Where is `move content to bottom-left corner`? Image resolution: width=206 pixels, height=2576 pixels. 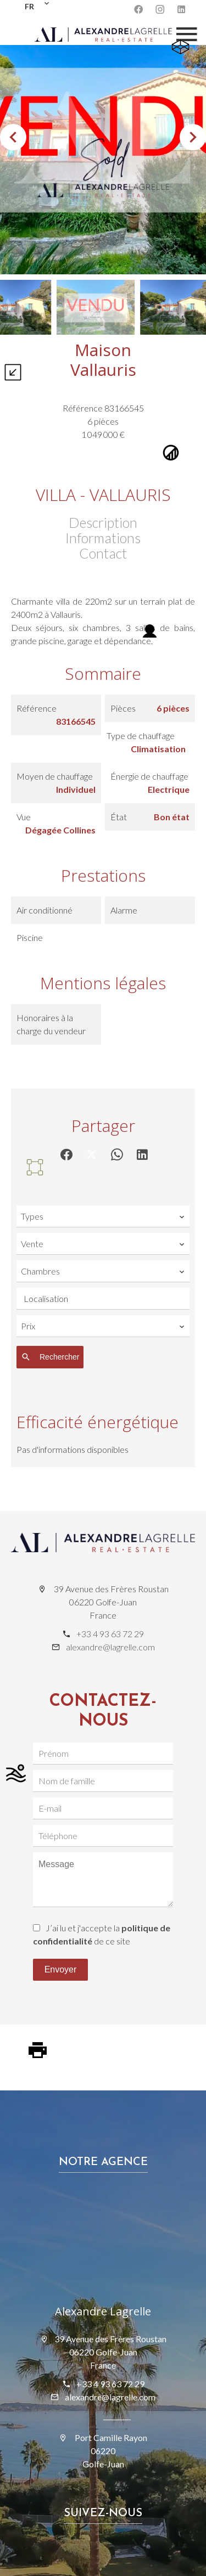
move content to bottom-left corner is located at coordinates (13, 372).